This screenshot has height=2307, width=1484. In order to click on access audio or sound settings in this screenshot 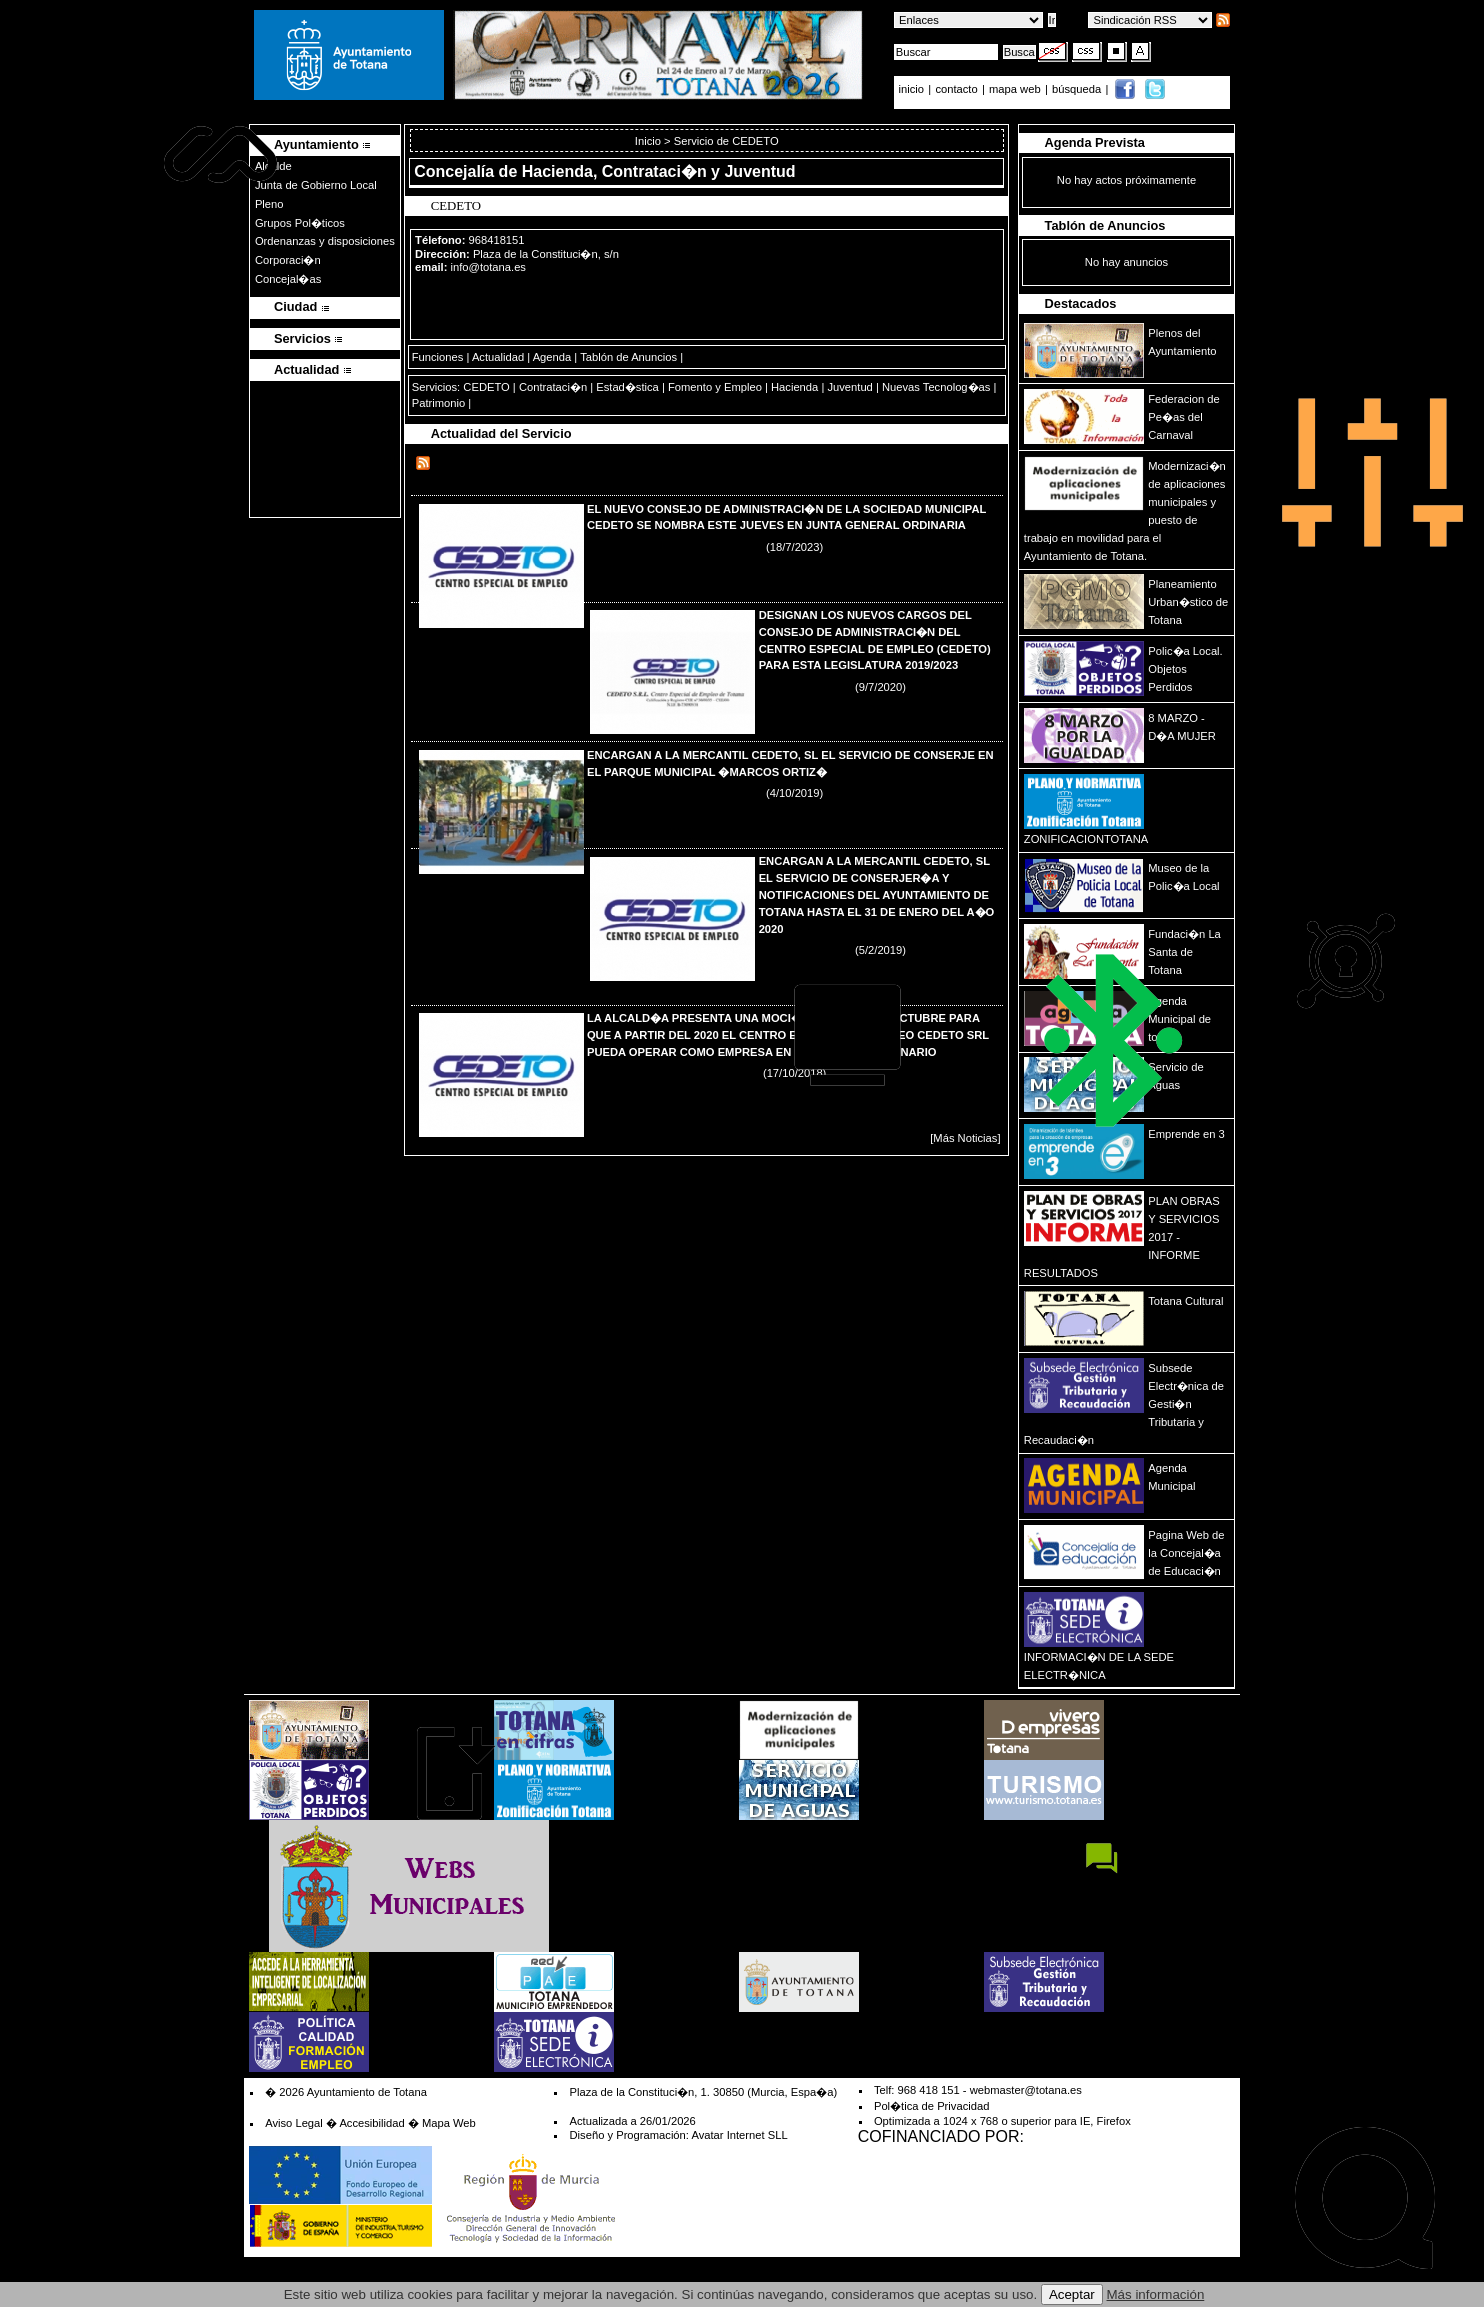, I will do `click(1372, 472)`.